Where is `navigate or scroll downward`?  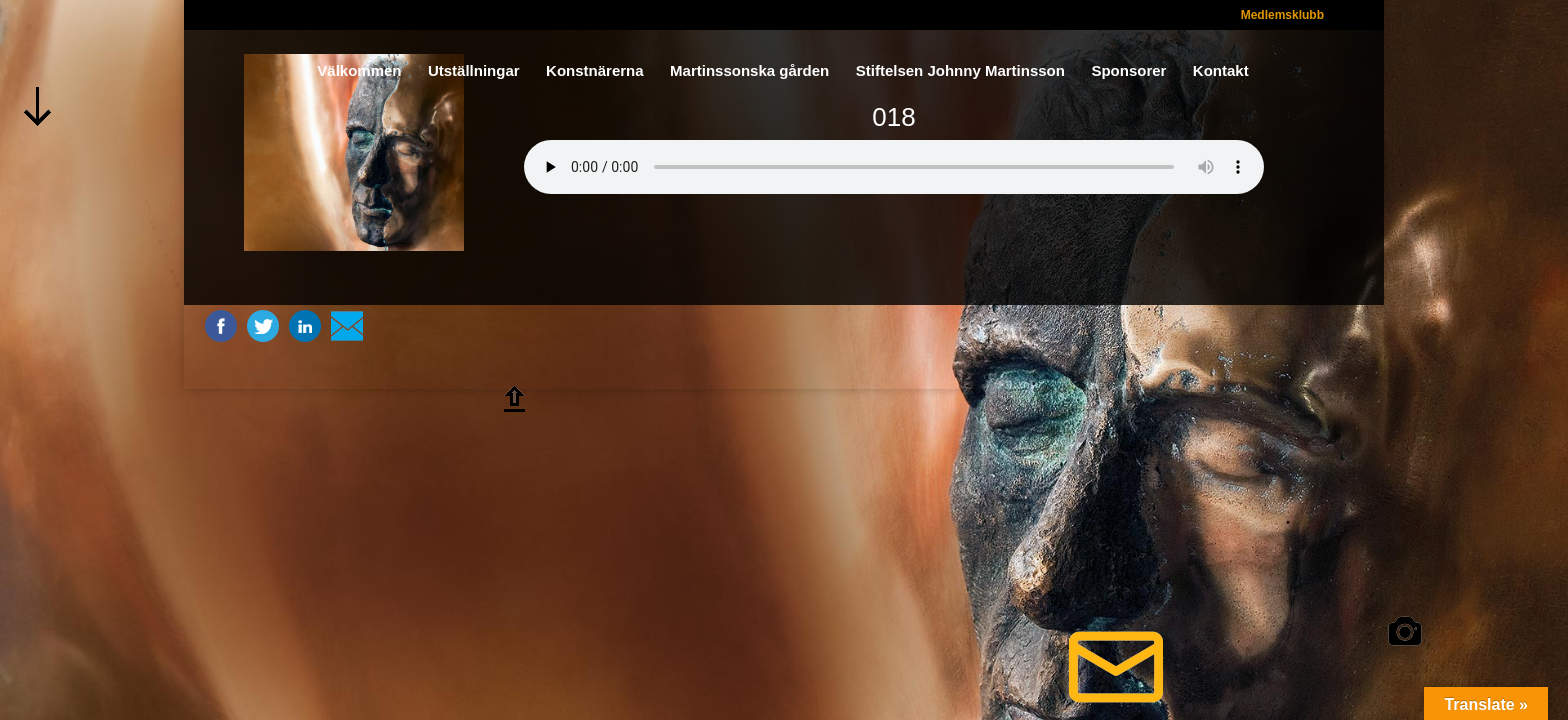 navigate or scroll downward is located at coordinates (37, 106).